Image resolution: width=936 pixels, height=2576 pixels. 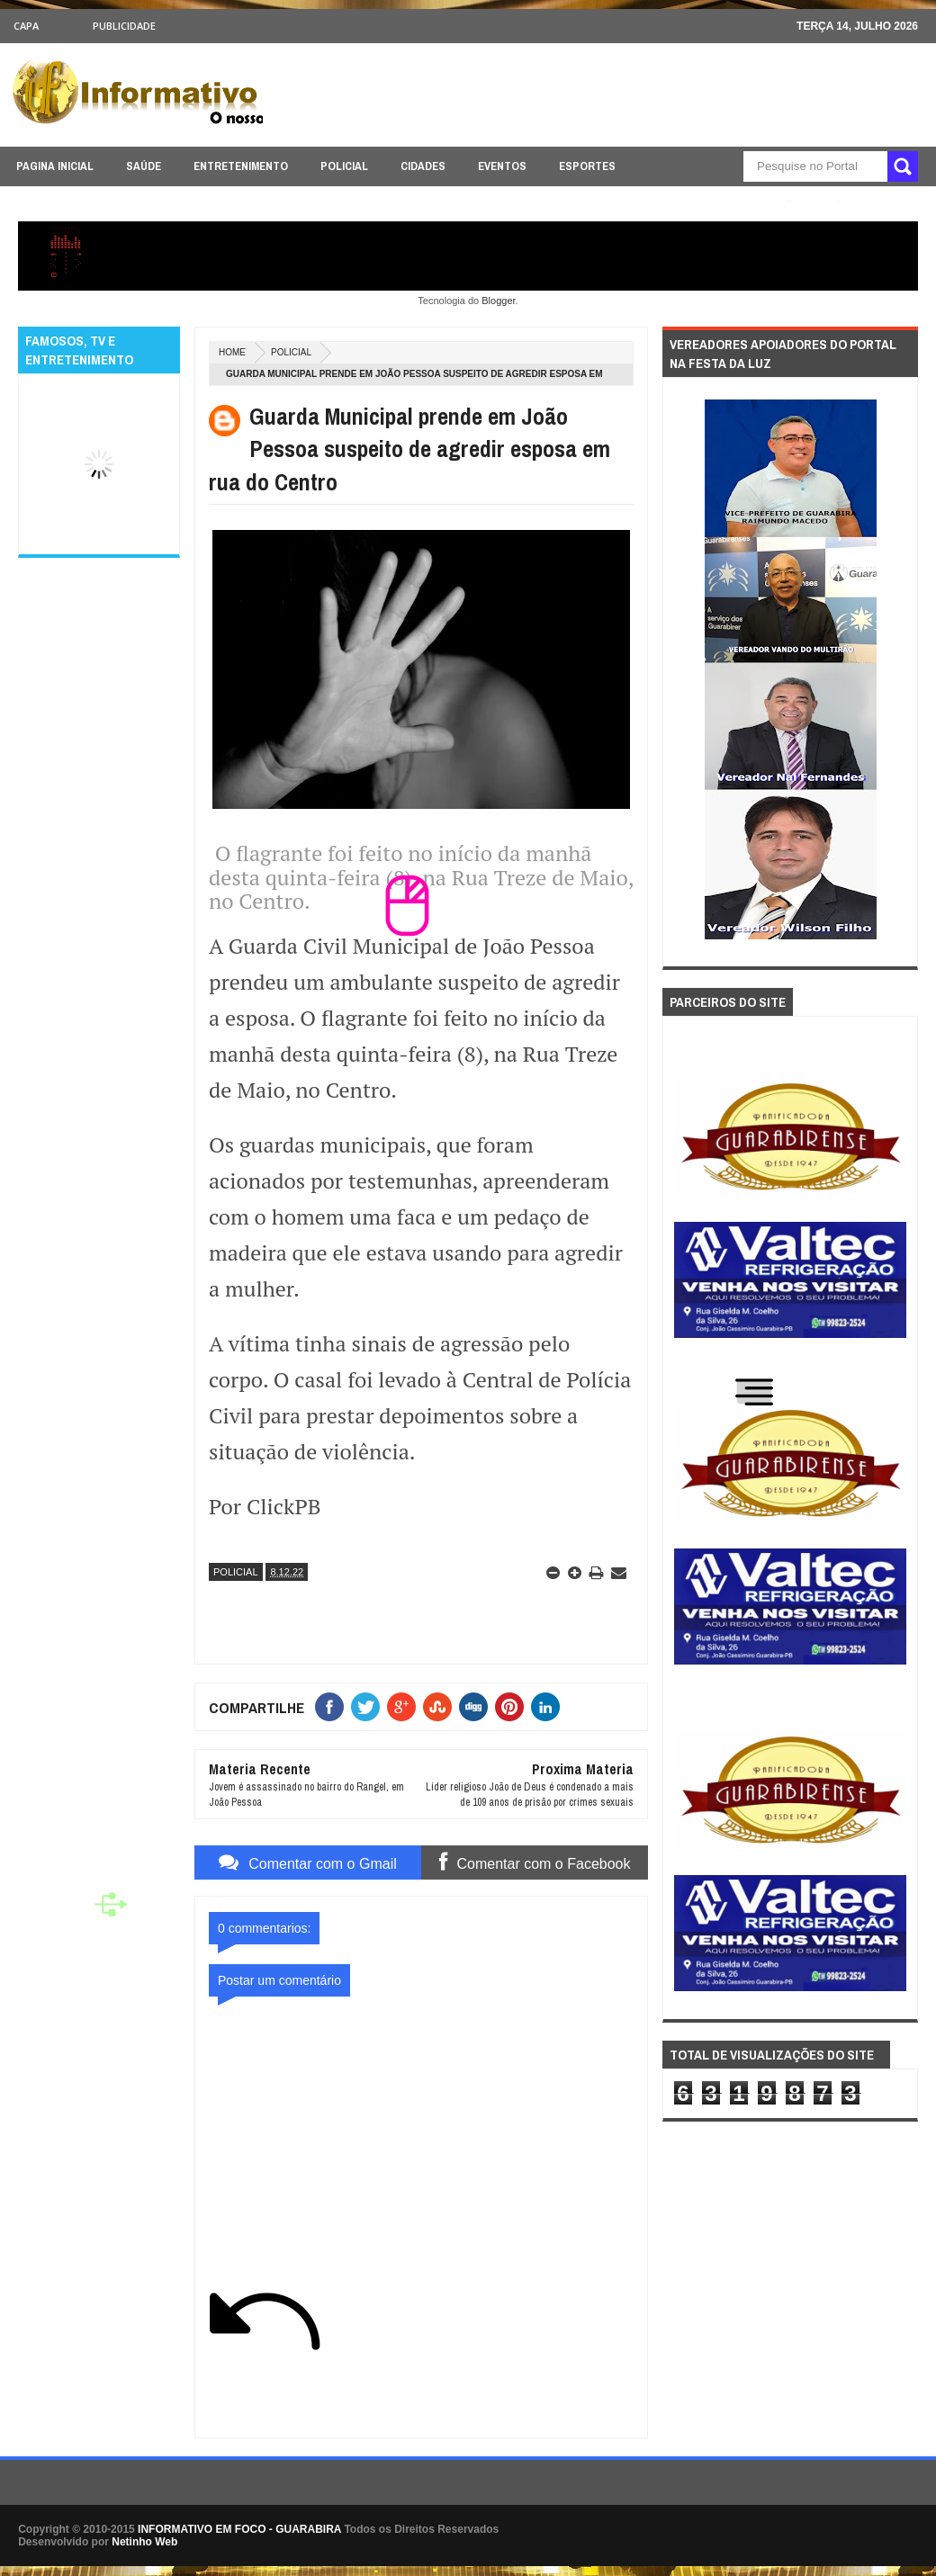 I want to click on right-click to open context menu, so click(x=407, y=905).